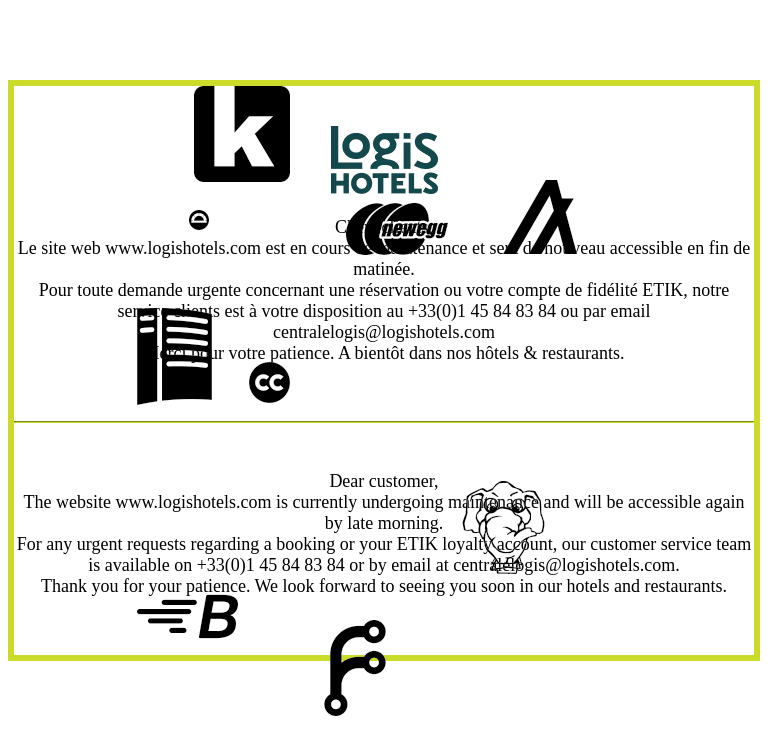 Image resolution: width=768 pixels, height=741 pixels. Describe the element at coordinates (540, 217) in the screenshot. I see `algorand cryptocurrency or blockchain platform logo` at that location.